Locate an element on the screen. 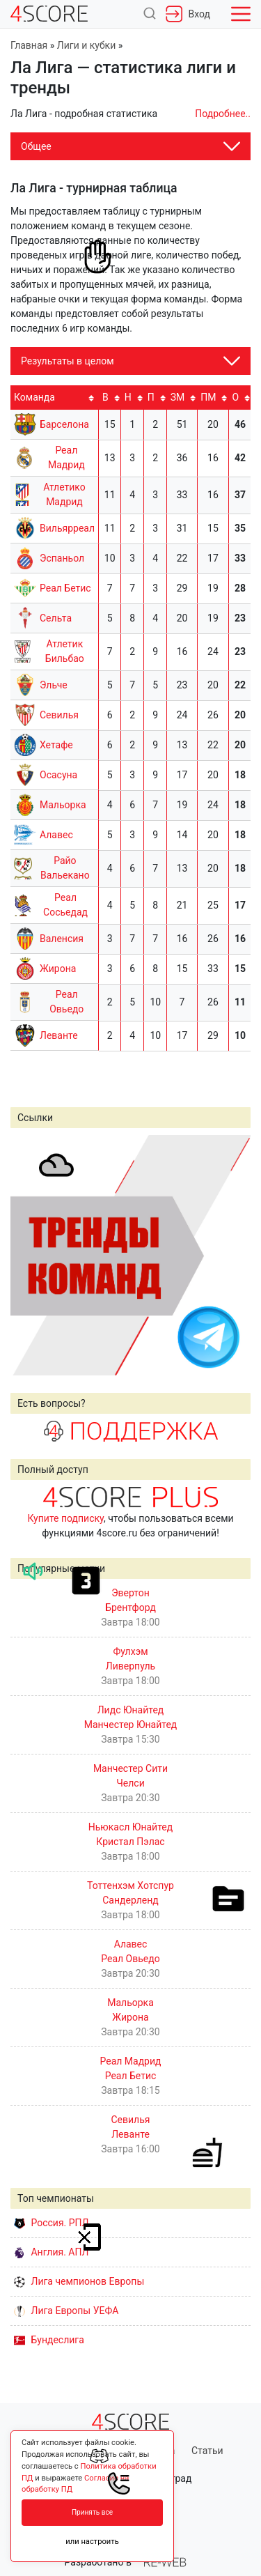 The height and width of the screenshot is (2576, 261). volume is set to high is located at coordinates (33, 1571).